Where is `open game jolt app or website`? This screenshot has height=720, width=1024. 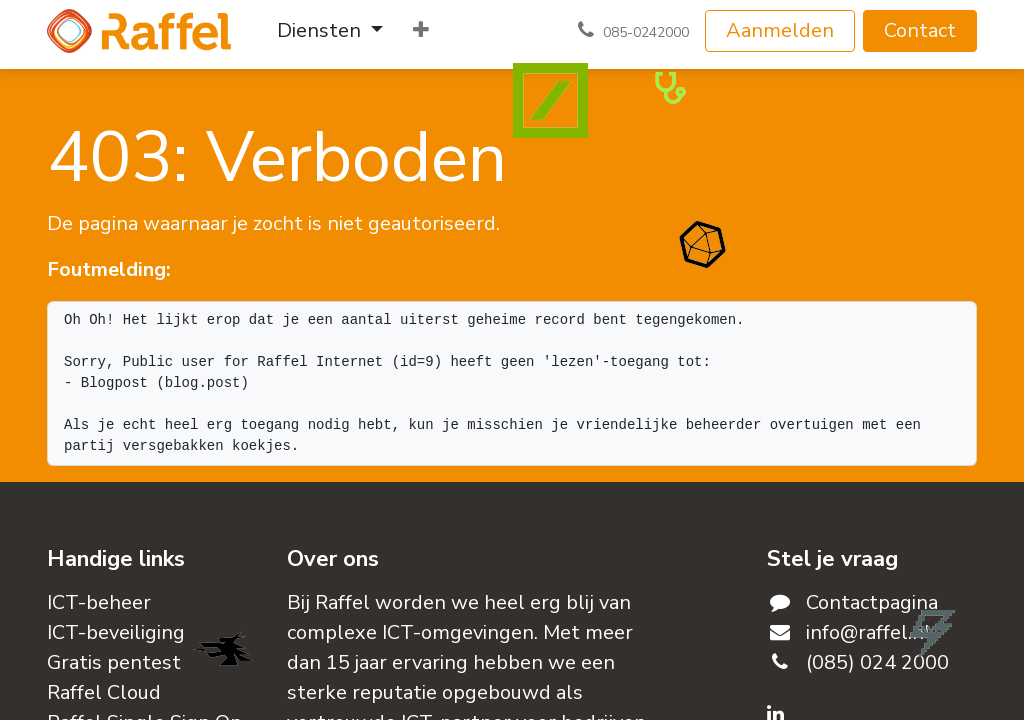
open game jolt app or website is located at coordinates (932, 633).